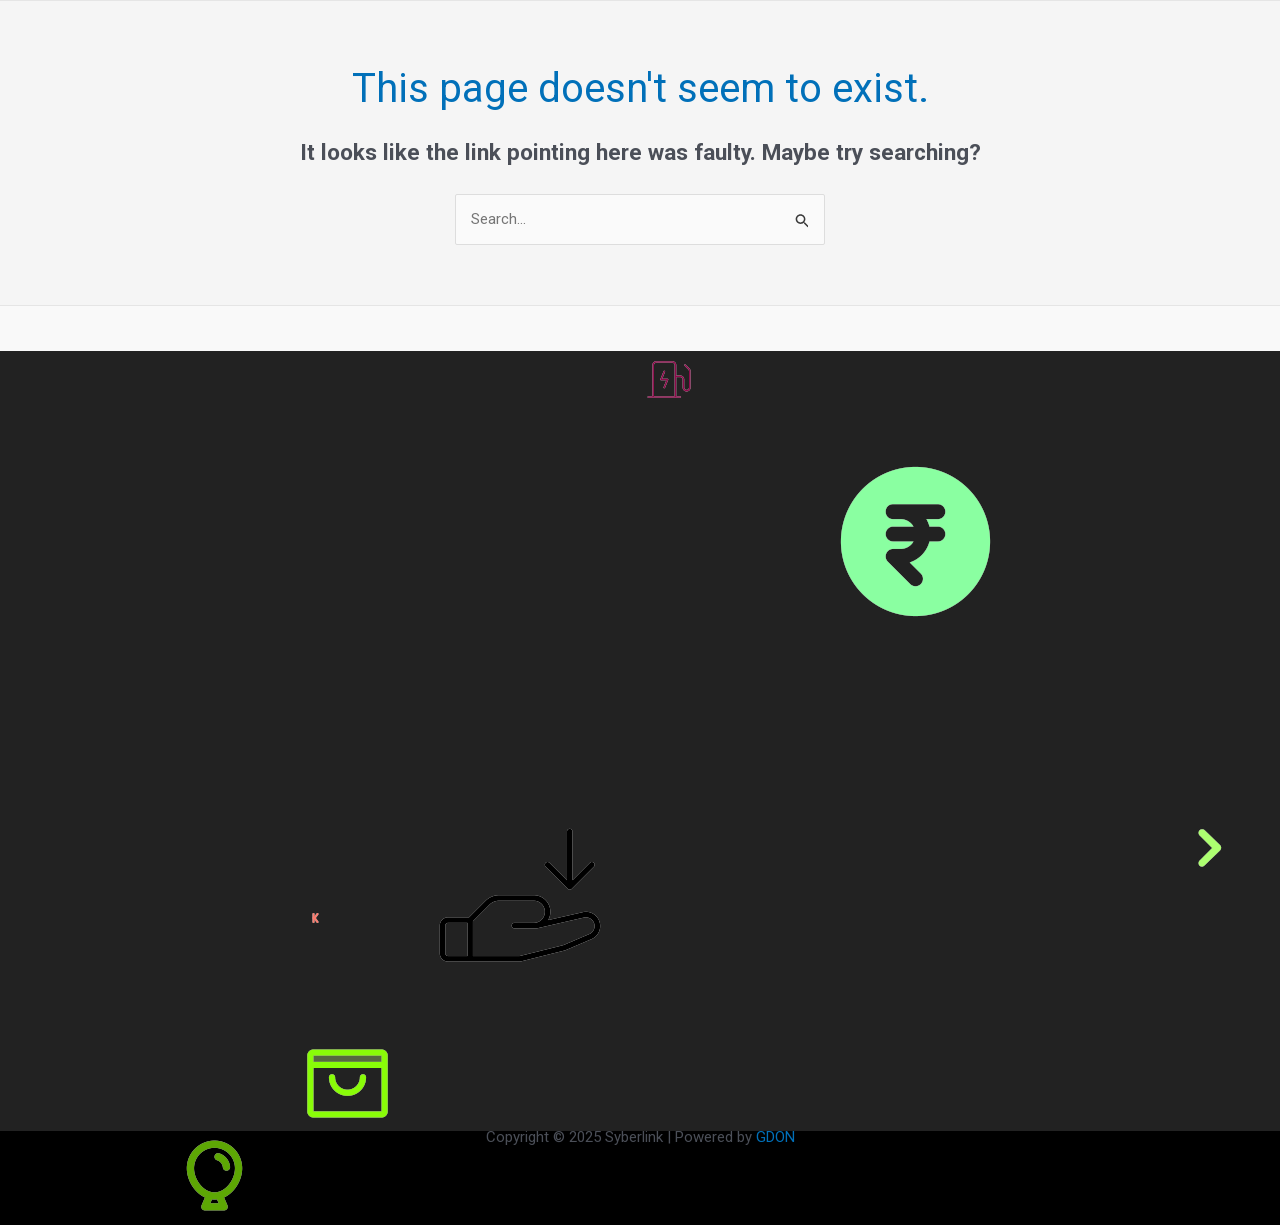  Describe the element at coordinates (667, 379) in the screenshot. I see `find nearby EV charging stations` at that location.